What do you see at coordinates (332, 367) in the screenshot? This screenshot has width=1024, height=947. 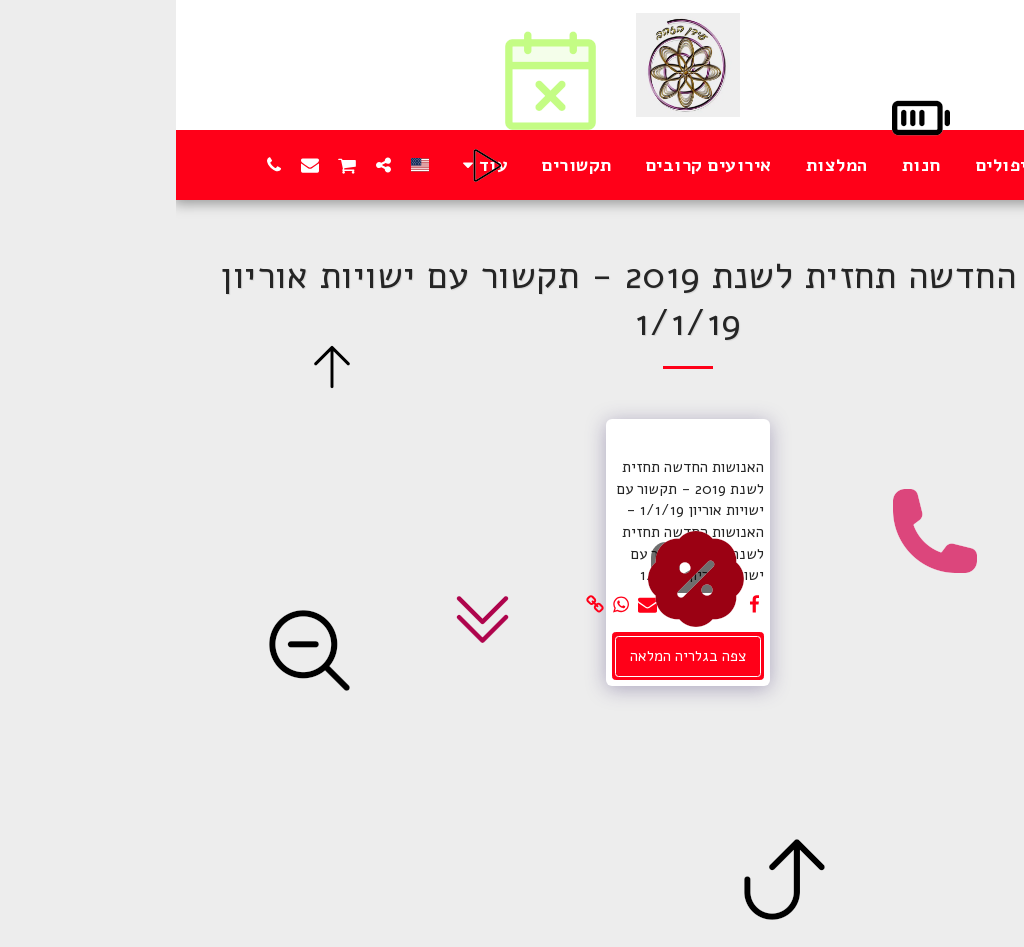 I see `scroll to top of page` at bounding box center [332, 367].